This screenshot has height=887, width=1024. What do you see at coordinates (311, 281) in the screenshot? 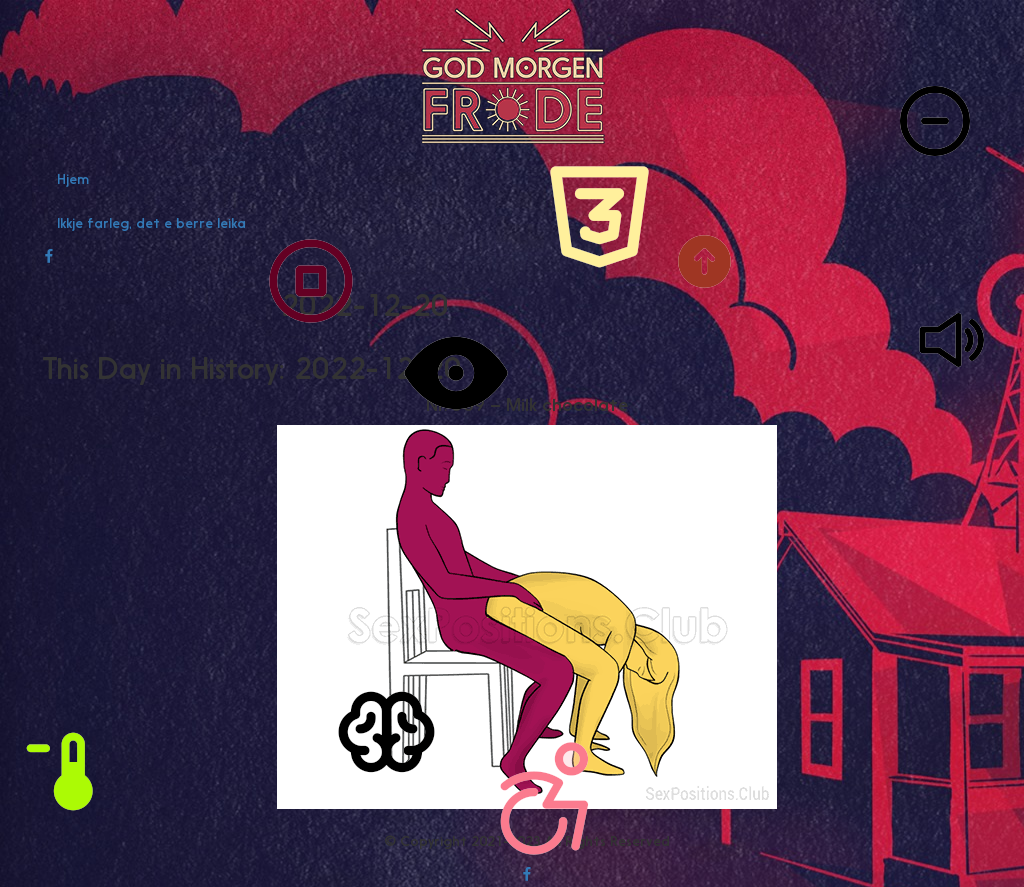
I see `stop media playback` at bounding box center [311, 281].